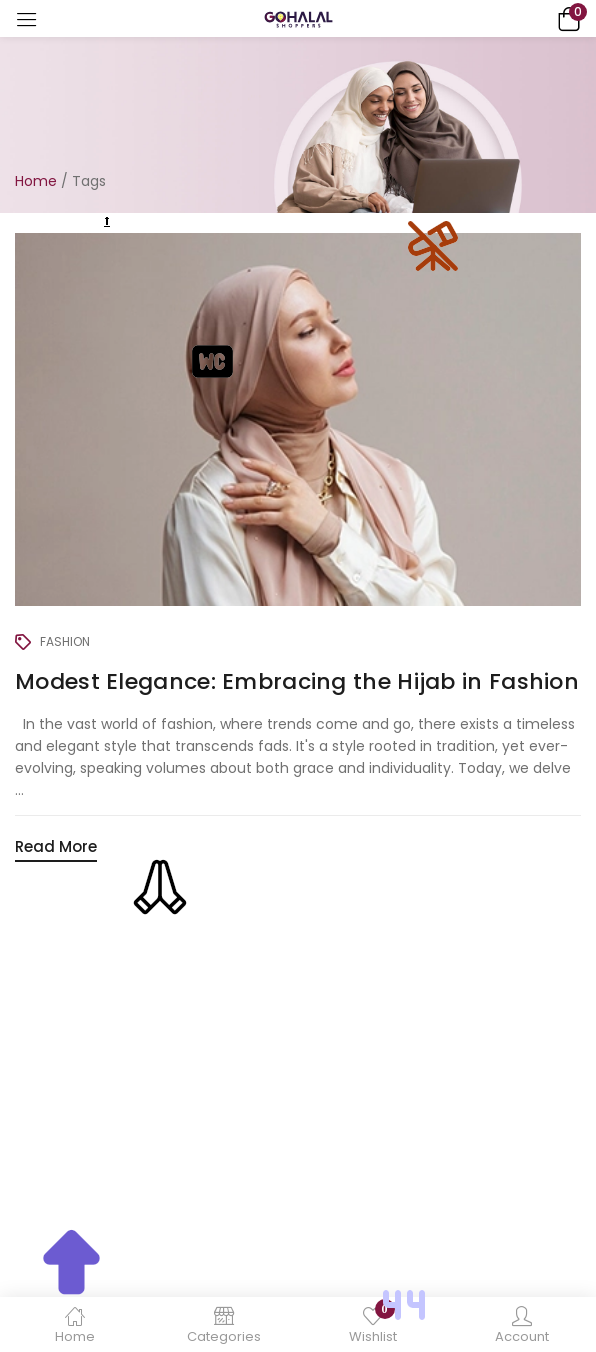 Image resolution: width=596 pixels, height=1352 pixels. What do you see at coordinates (160, 888) in the screenshot?
I see `express gratitude or thanks` at bounding box center [160, 888].